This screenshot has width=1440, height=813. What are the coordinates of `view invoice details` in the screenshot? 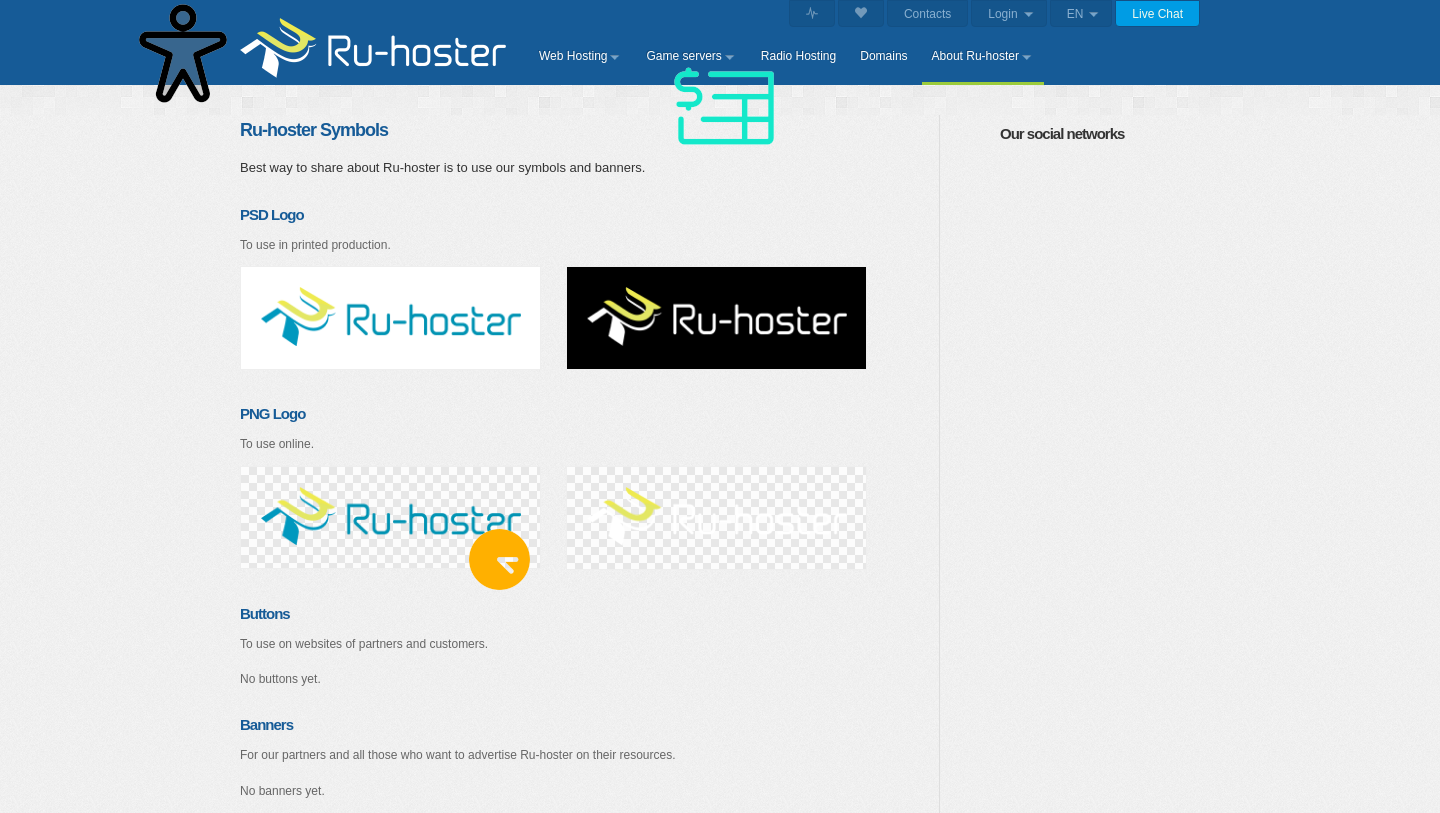 It's located at (726, 108).